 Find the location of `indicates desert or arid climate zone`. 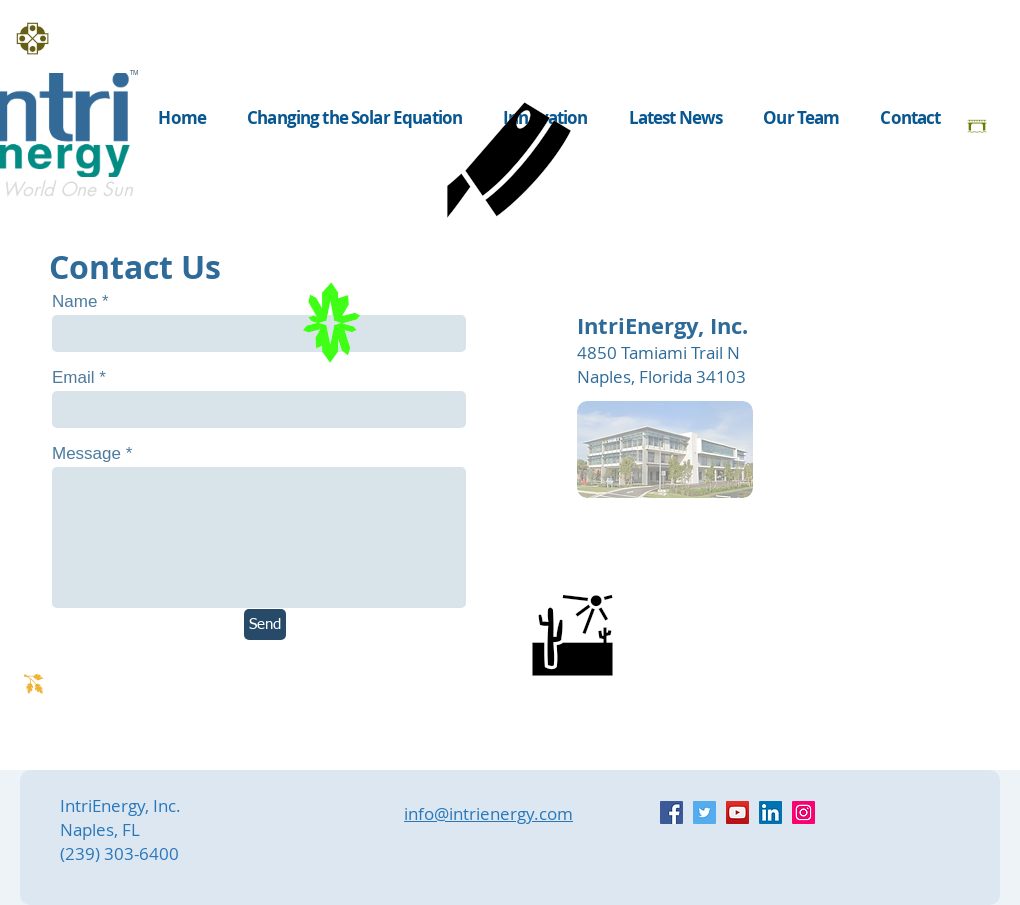

indicates desert or arid climate zone is located at coordinates (572, 635).